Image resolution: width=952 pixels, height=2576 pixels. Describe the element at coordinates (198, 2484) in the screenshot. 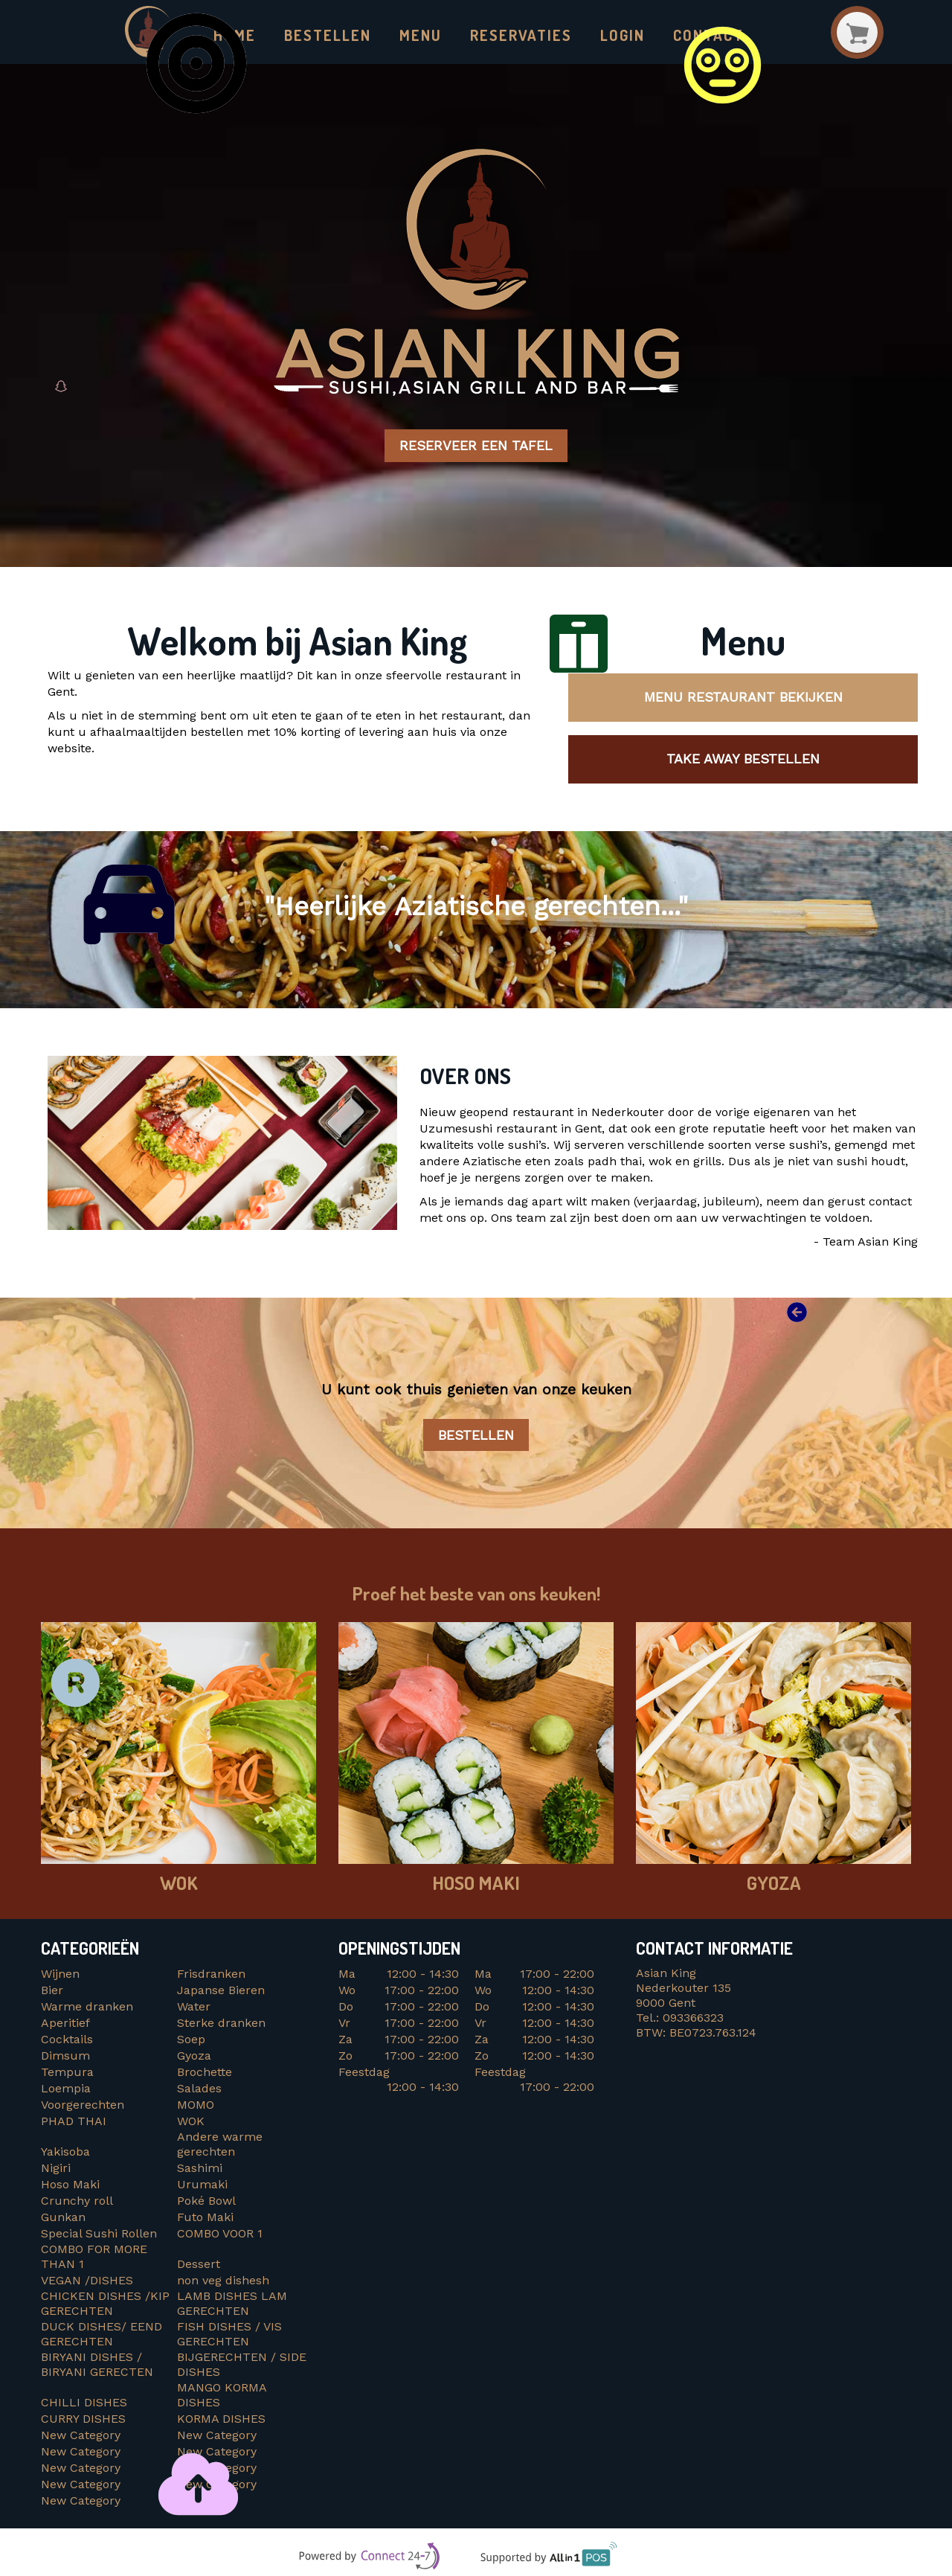

I see `upload a file to the cloud` at that location.